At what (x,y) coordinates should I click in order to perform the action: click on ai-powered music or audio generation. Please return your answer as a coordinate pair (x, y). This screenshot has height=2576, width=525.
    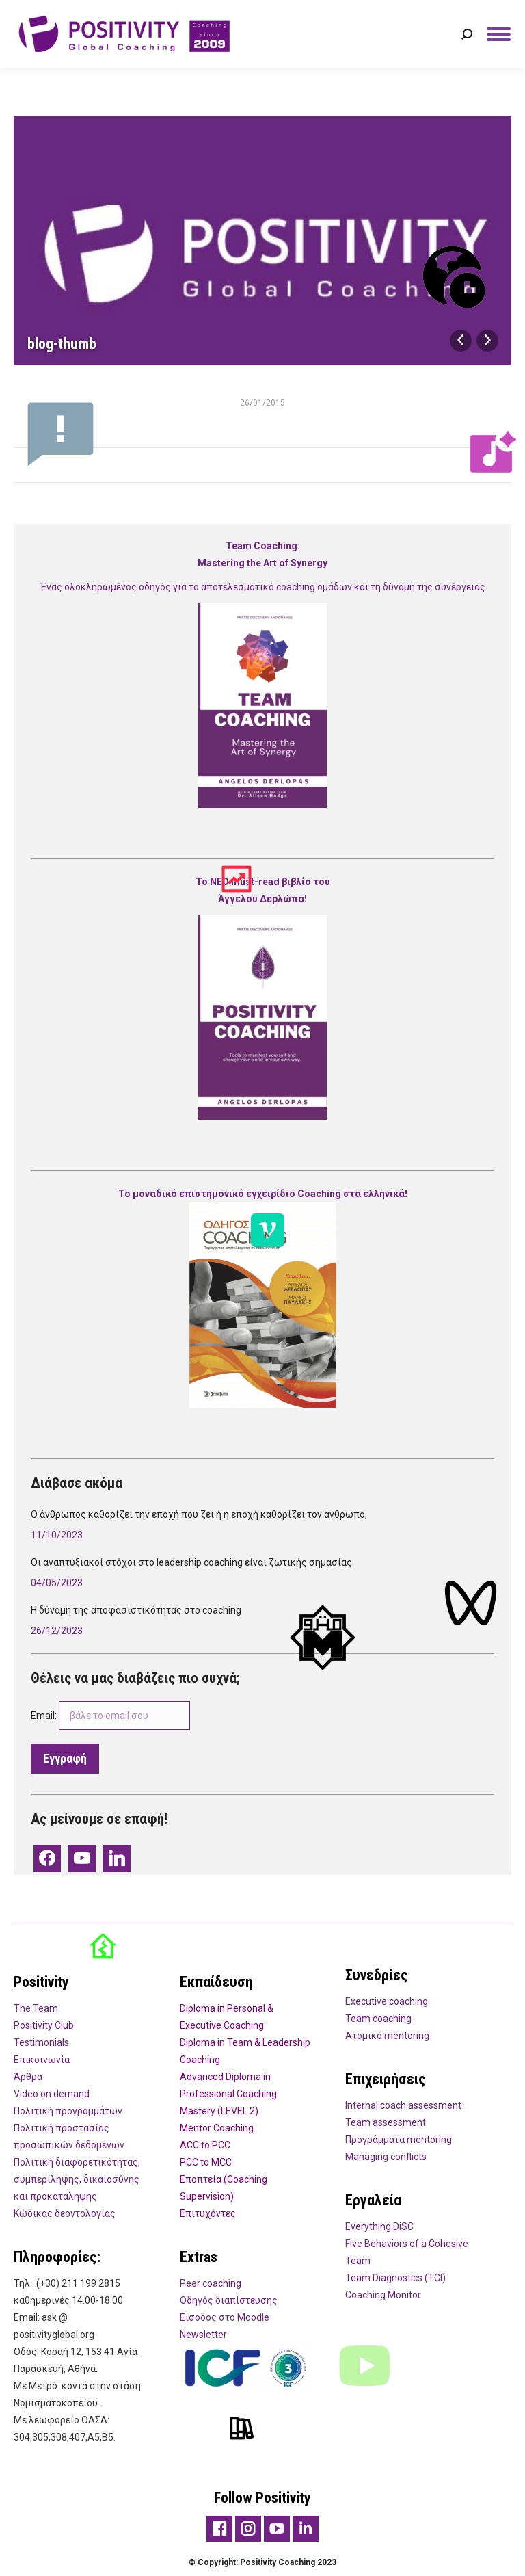
    Looking at the image, I should click on (491, 454).